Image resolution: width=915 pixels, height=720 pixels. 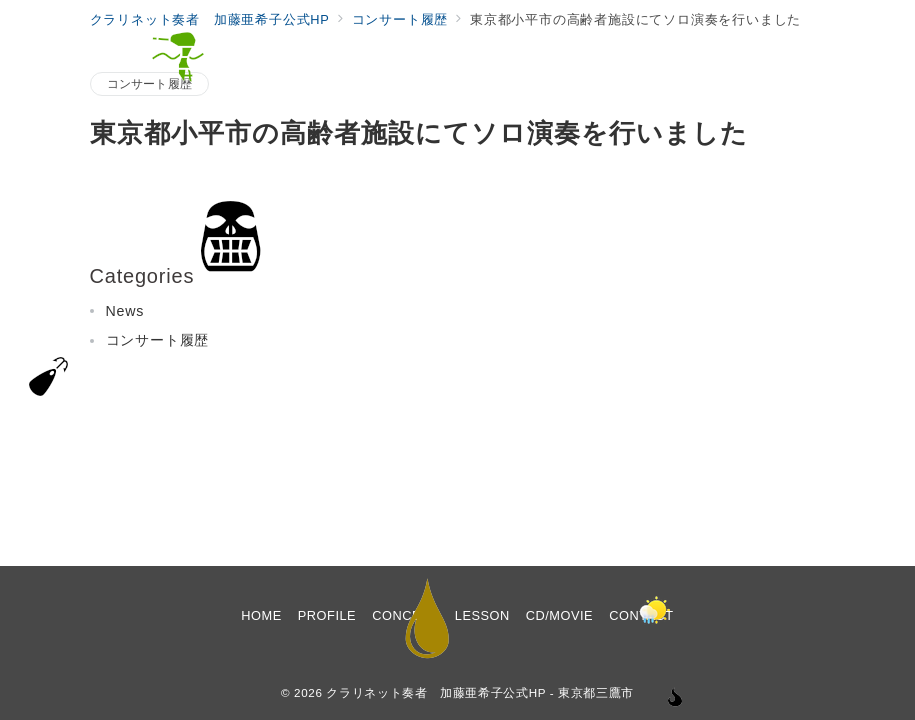 What do you see at coordinates (655, 610) in the screenshot?
I see `indicates rainy weather with daytime sun breaks` at bounding box center [655, 610].